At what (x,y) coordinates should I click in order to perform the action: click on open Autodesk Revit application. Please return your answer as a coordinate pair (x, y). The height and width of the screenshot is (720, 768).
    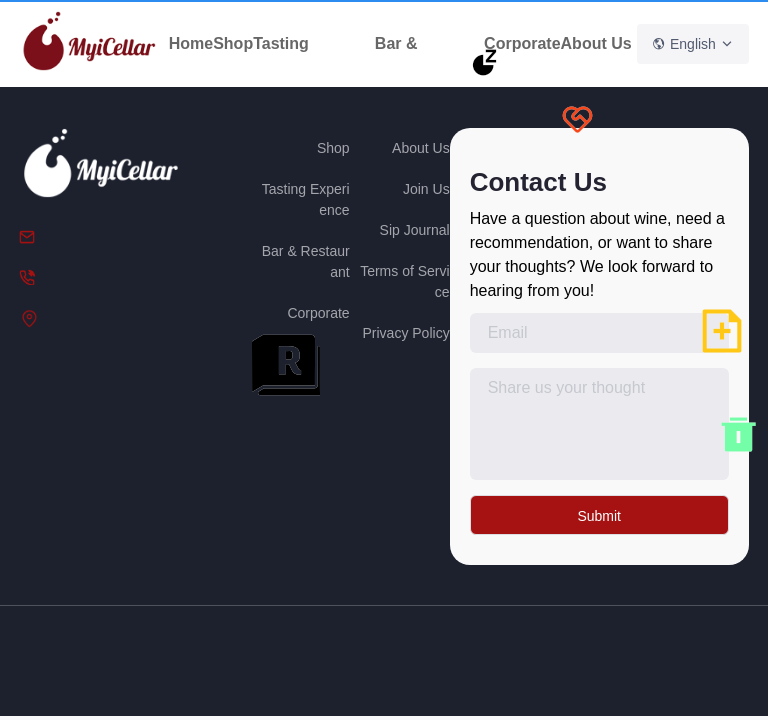
    Looking at the image, I should click on (286, 365).